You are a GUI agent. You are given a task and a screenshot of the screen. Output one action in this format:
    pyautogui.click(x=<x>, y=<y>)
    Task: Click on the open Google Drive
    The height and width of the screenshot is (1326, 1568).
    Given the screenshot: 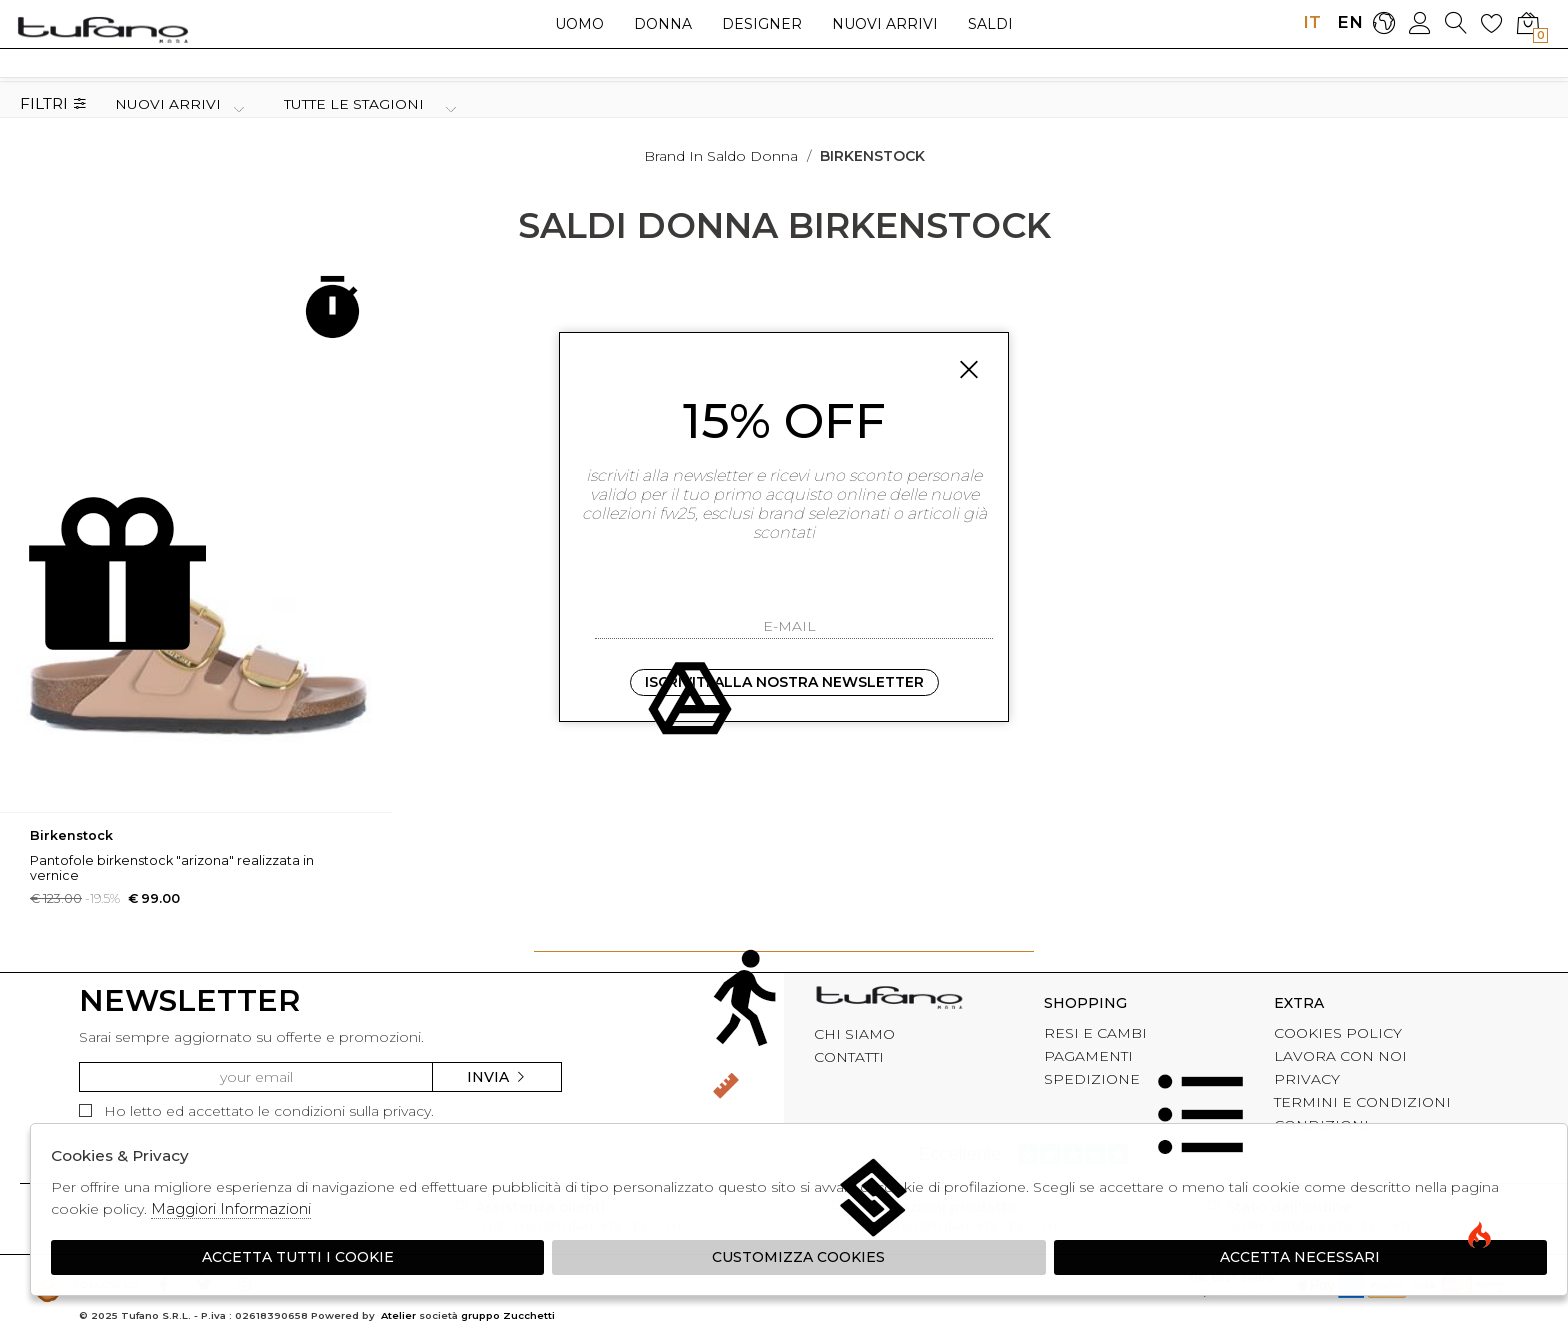 What is the action you would take?
    pyautogui.click(x=690, y=699)
    